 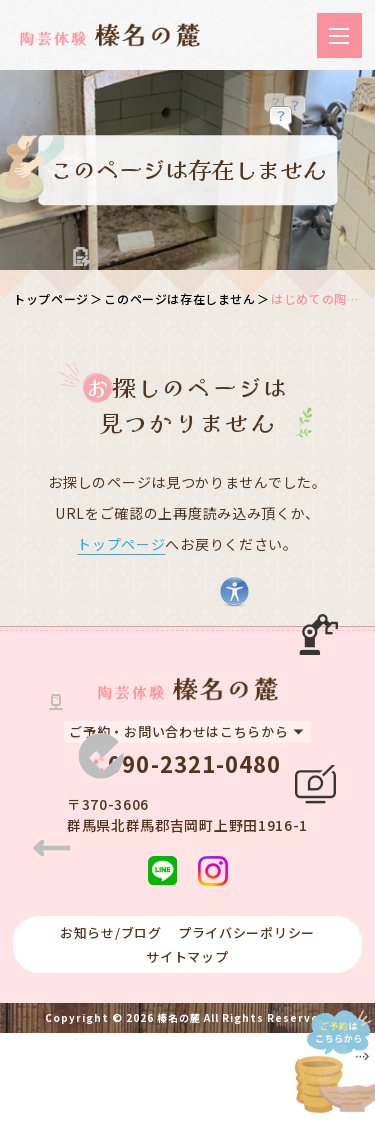 What do you see at coordinates (80, 256) in the screenshot?
I see `battery is charging with good charge level` at bounding box center [80, 256].